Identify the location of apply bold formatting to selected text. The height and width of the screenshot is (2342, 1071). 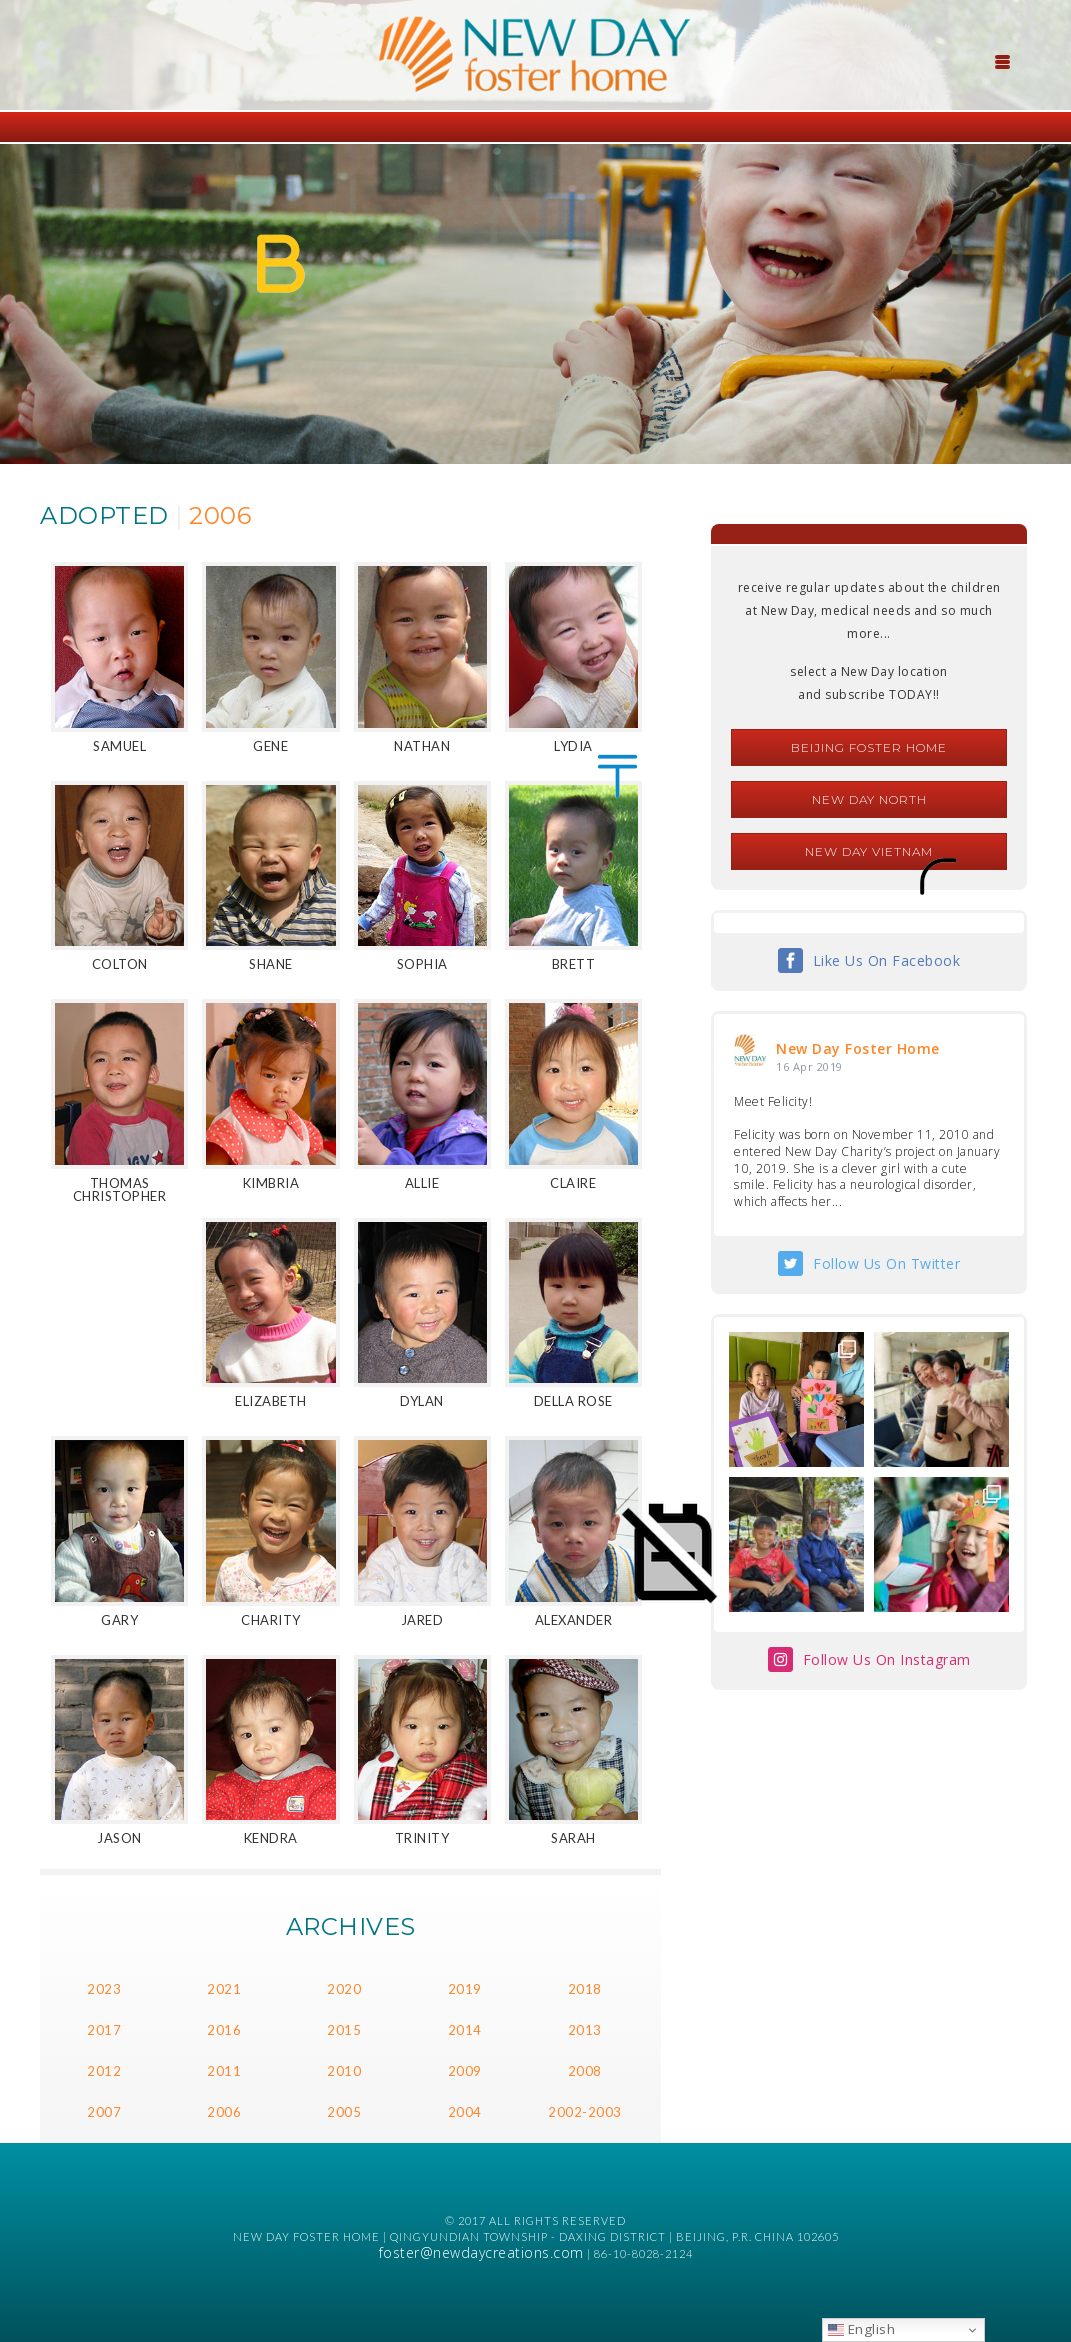
(277, 265).